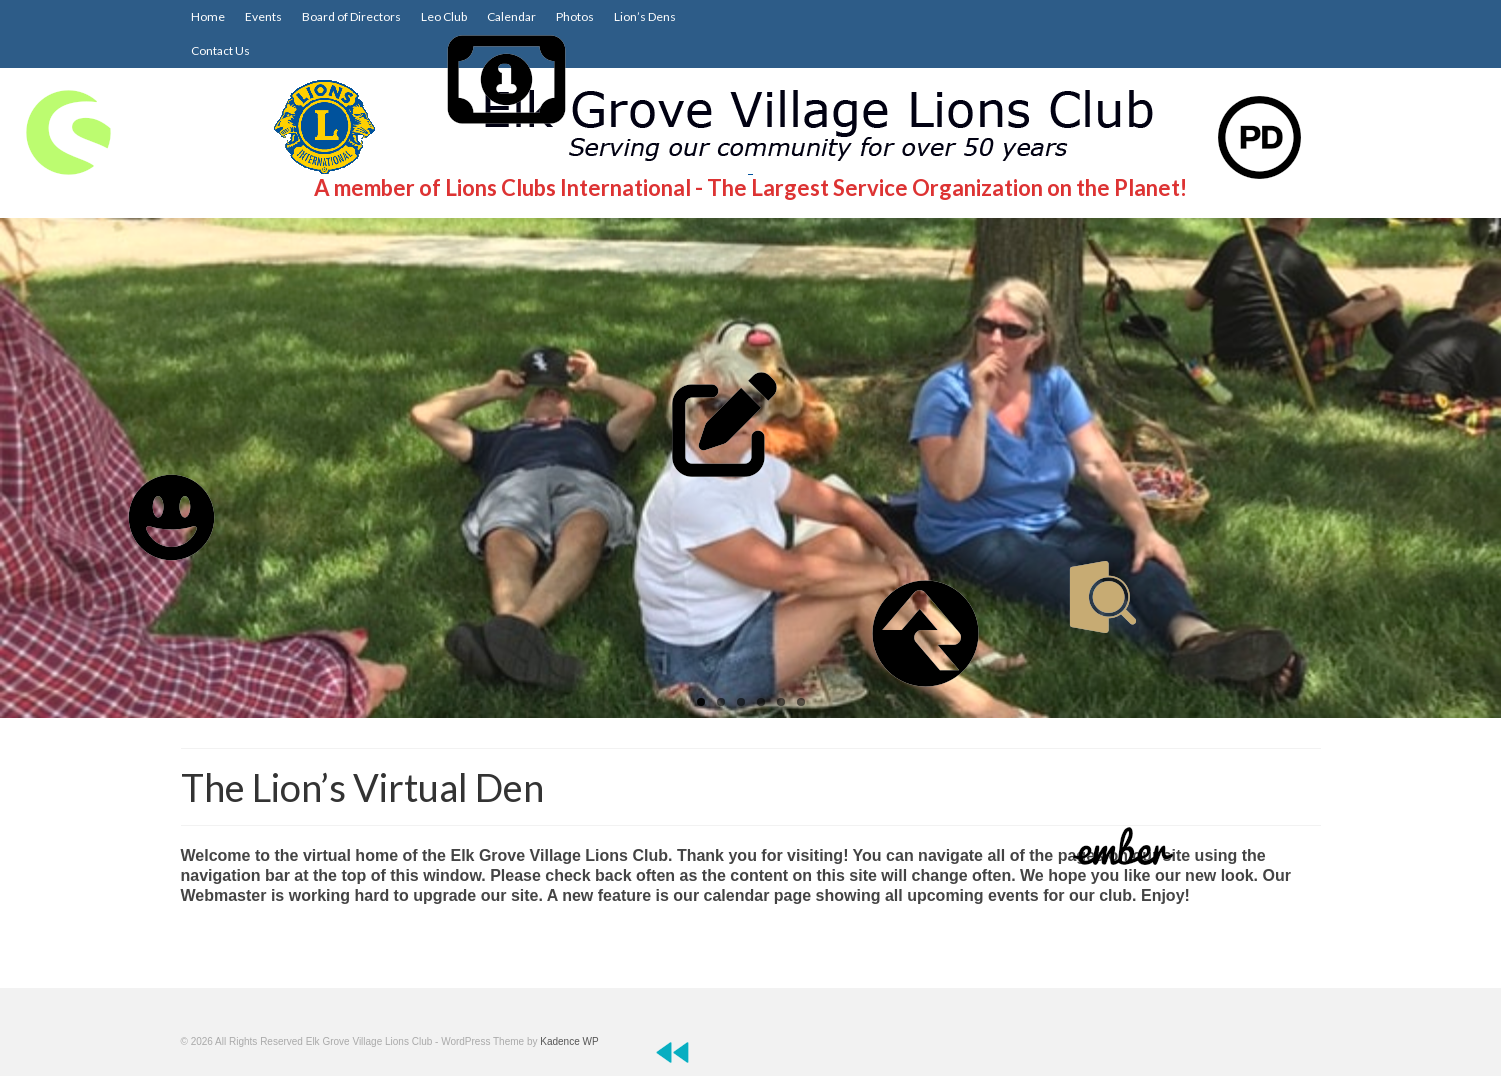 The width and height of the screenshot is (1501, 1076). I want to click on shopware e-commerce platform logo, so click(68, 132).